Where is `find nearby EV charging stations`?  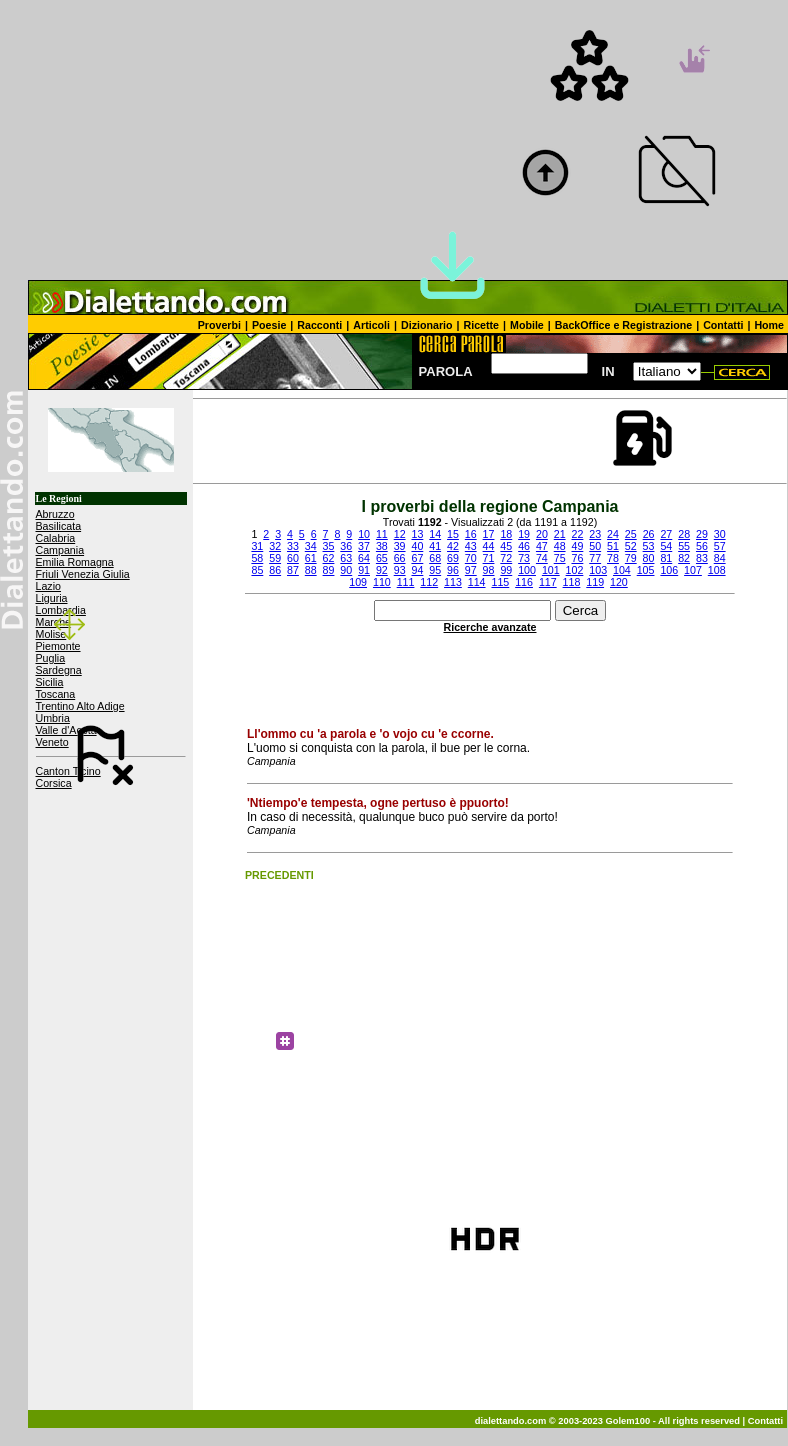 find nearby EV charging stations is located at coordinates (644, 438).